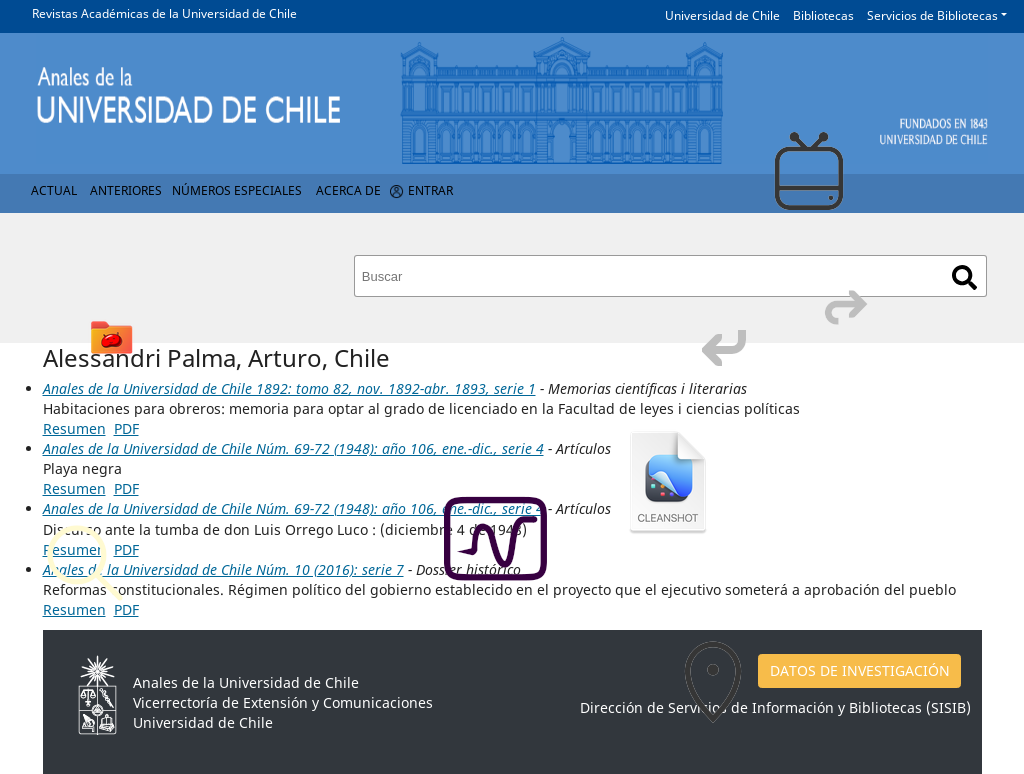 Image resolution: width=1024 pixels, height=774 pixels. I want to click on view battery usage statistics, so click(495, 535).